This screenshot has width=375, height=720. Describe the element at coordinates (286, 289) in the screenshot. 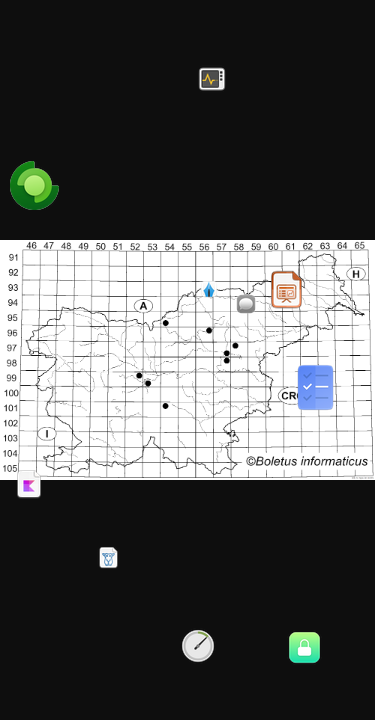

I see `open a presentation file` at that location.